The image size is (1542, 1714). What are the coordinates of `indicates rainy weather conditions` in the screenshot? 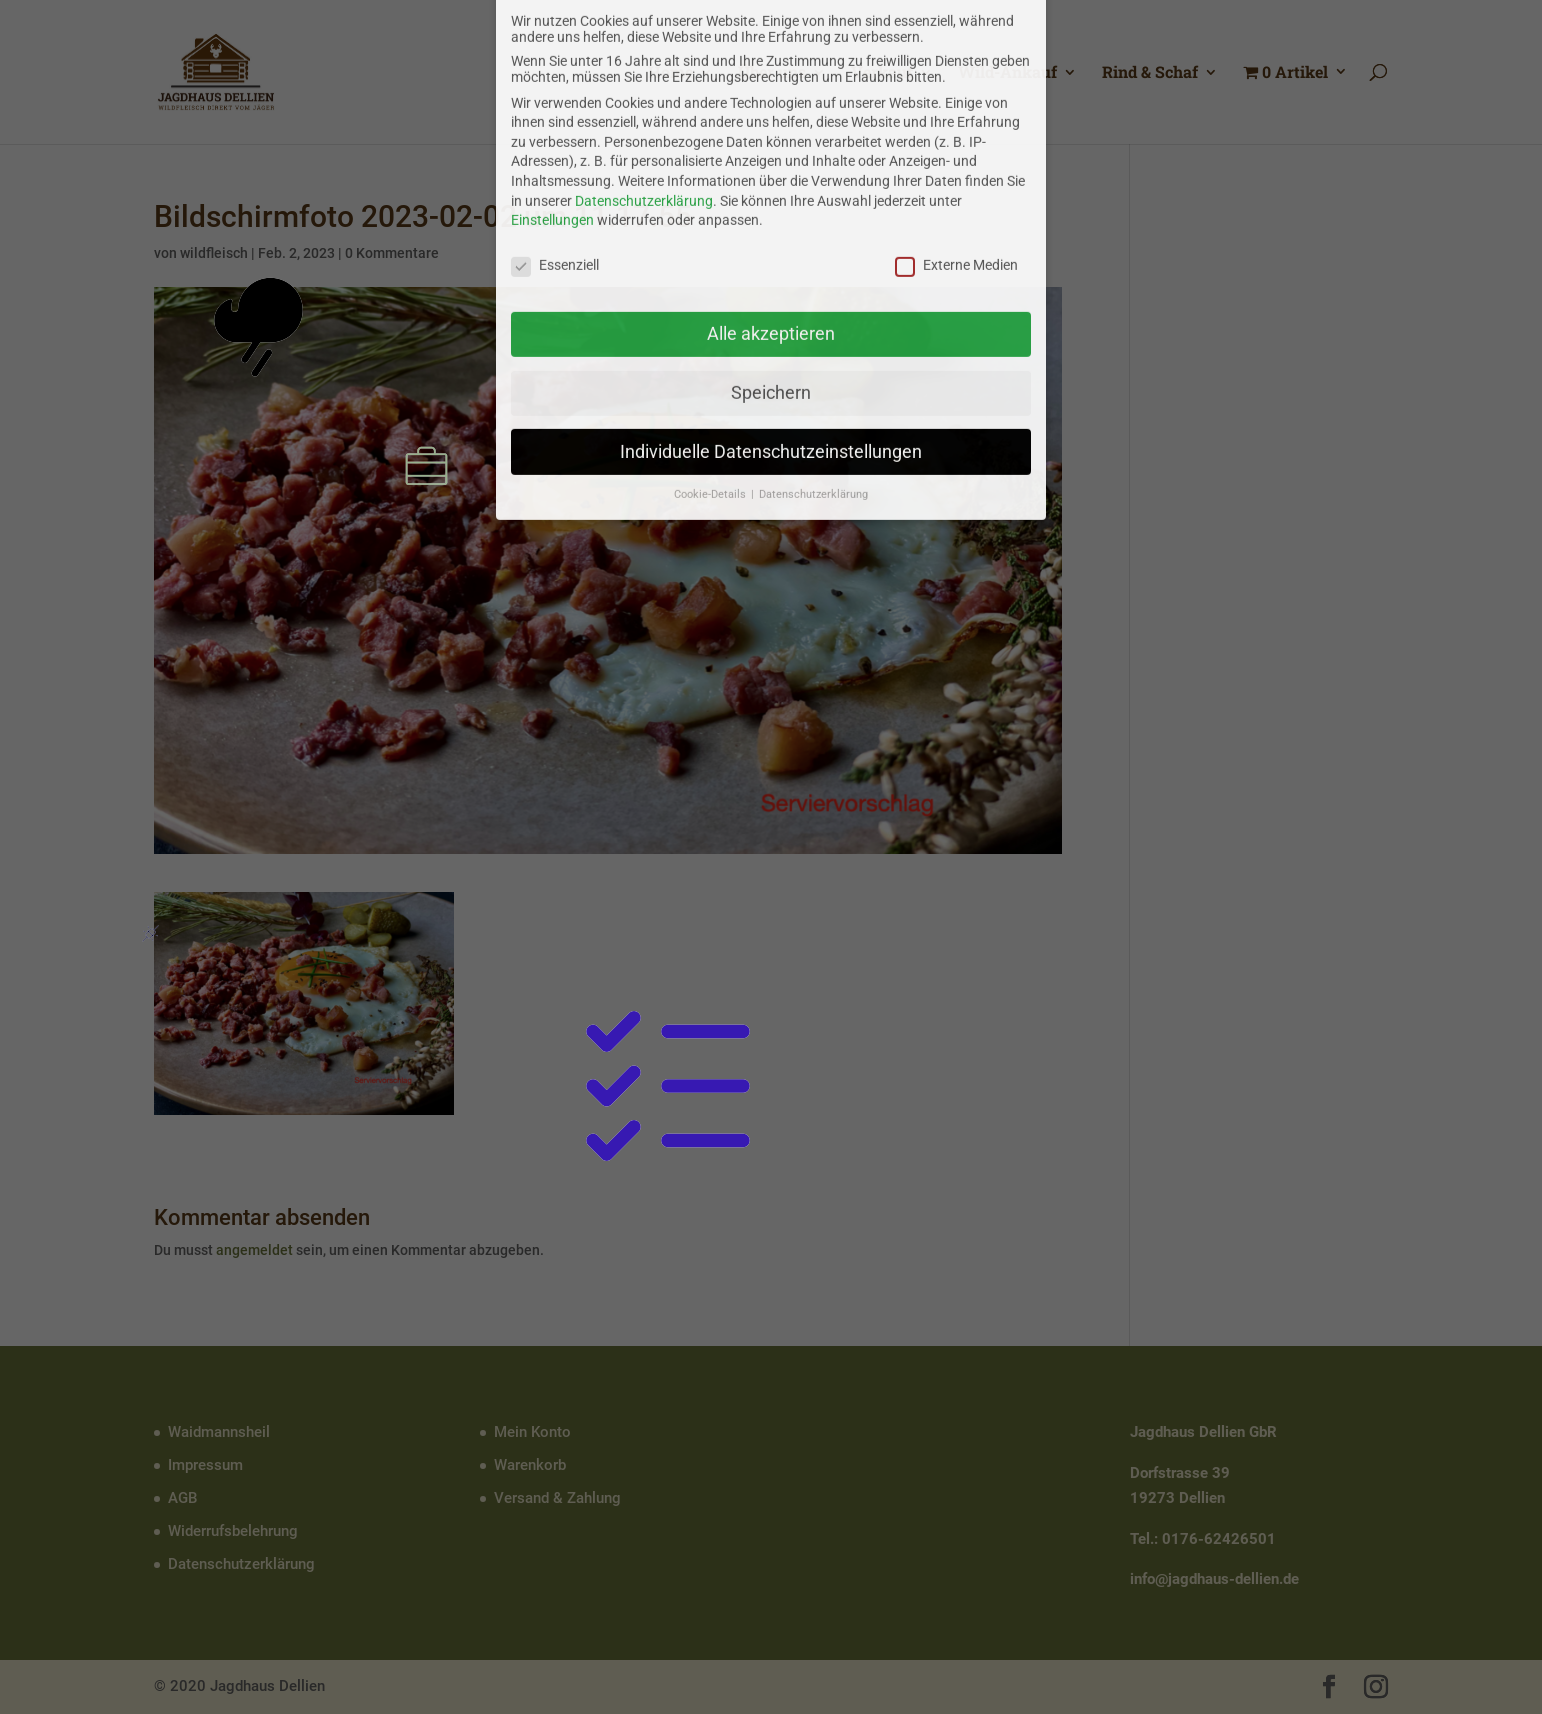 It's located at (258, 325).